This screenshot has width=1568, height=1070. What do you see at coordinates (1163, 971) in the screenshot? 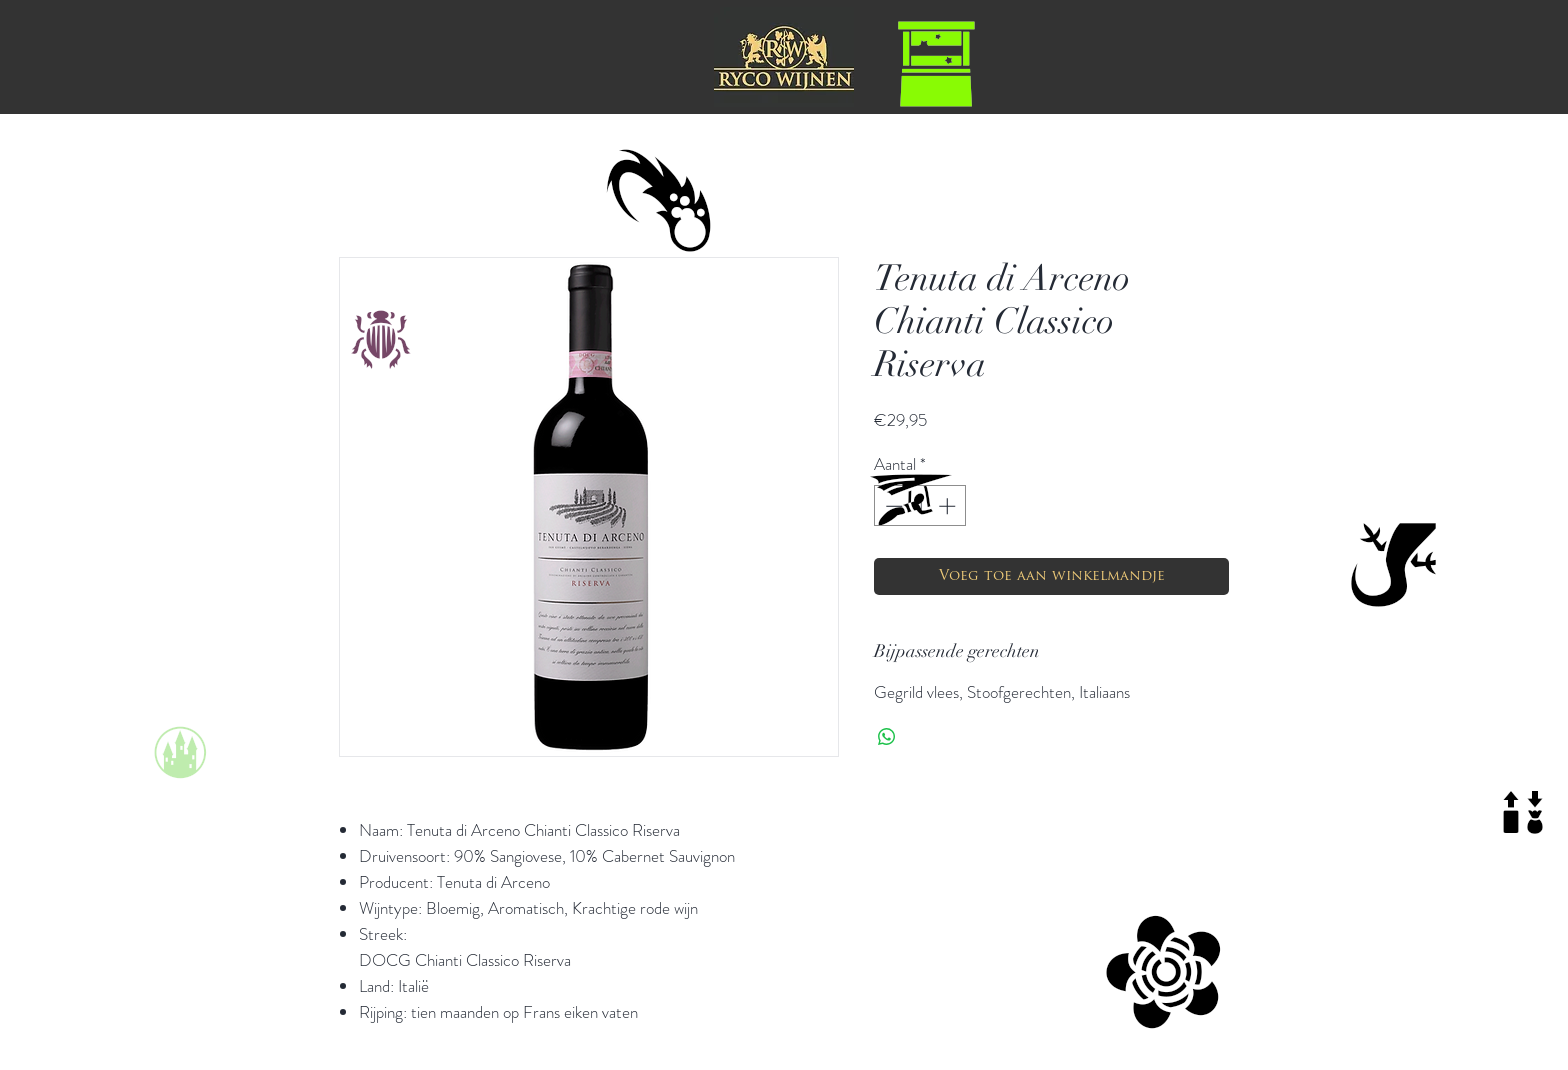
I see `indicates a worm or creature enemy type` at bounding box center [1163, 971].